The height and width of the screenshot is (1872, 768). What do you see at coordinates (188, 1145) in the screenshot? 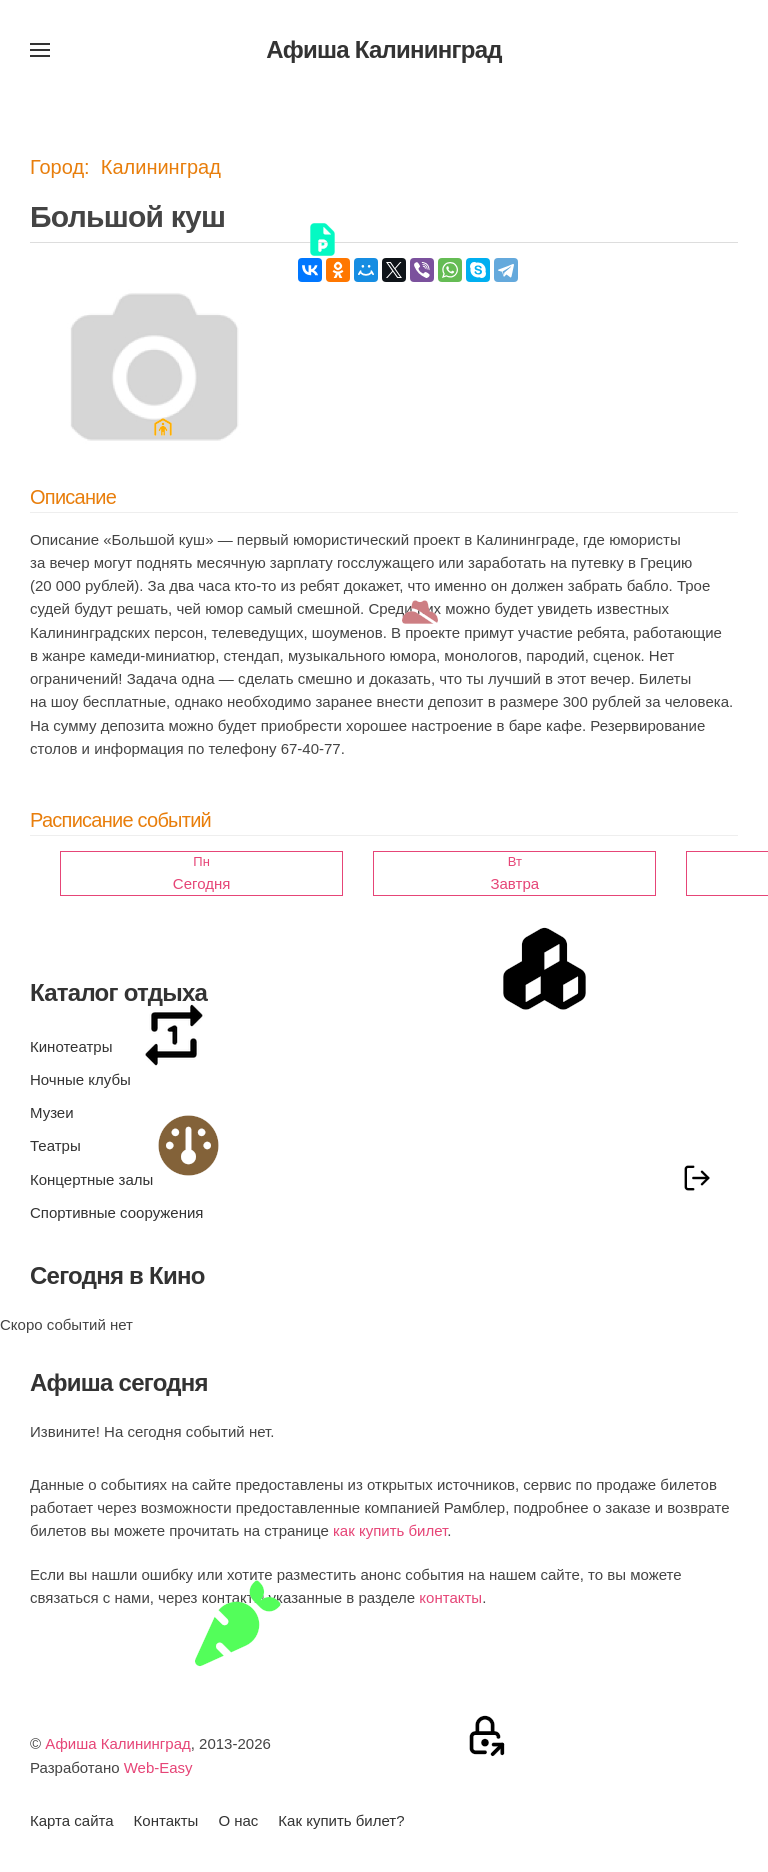
I see `view dashboard or control panel` at bounding box center [188, 1145].